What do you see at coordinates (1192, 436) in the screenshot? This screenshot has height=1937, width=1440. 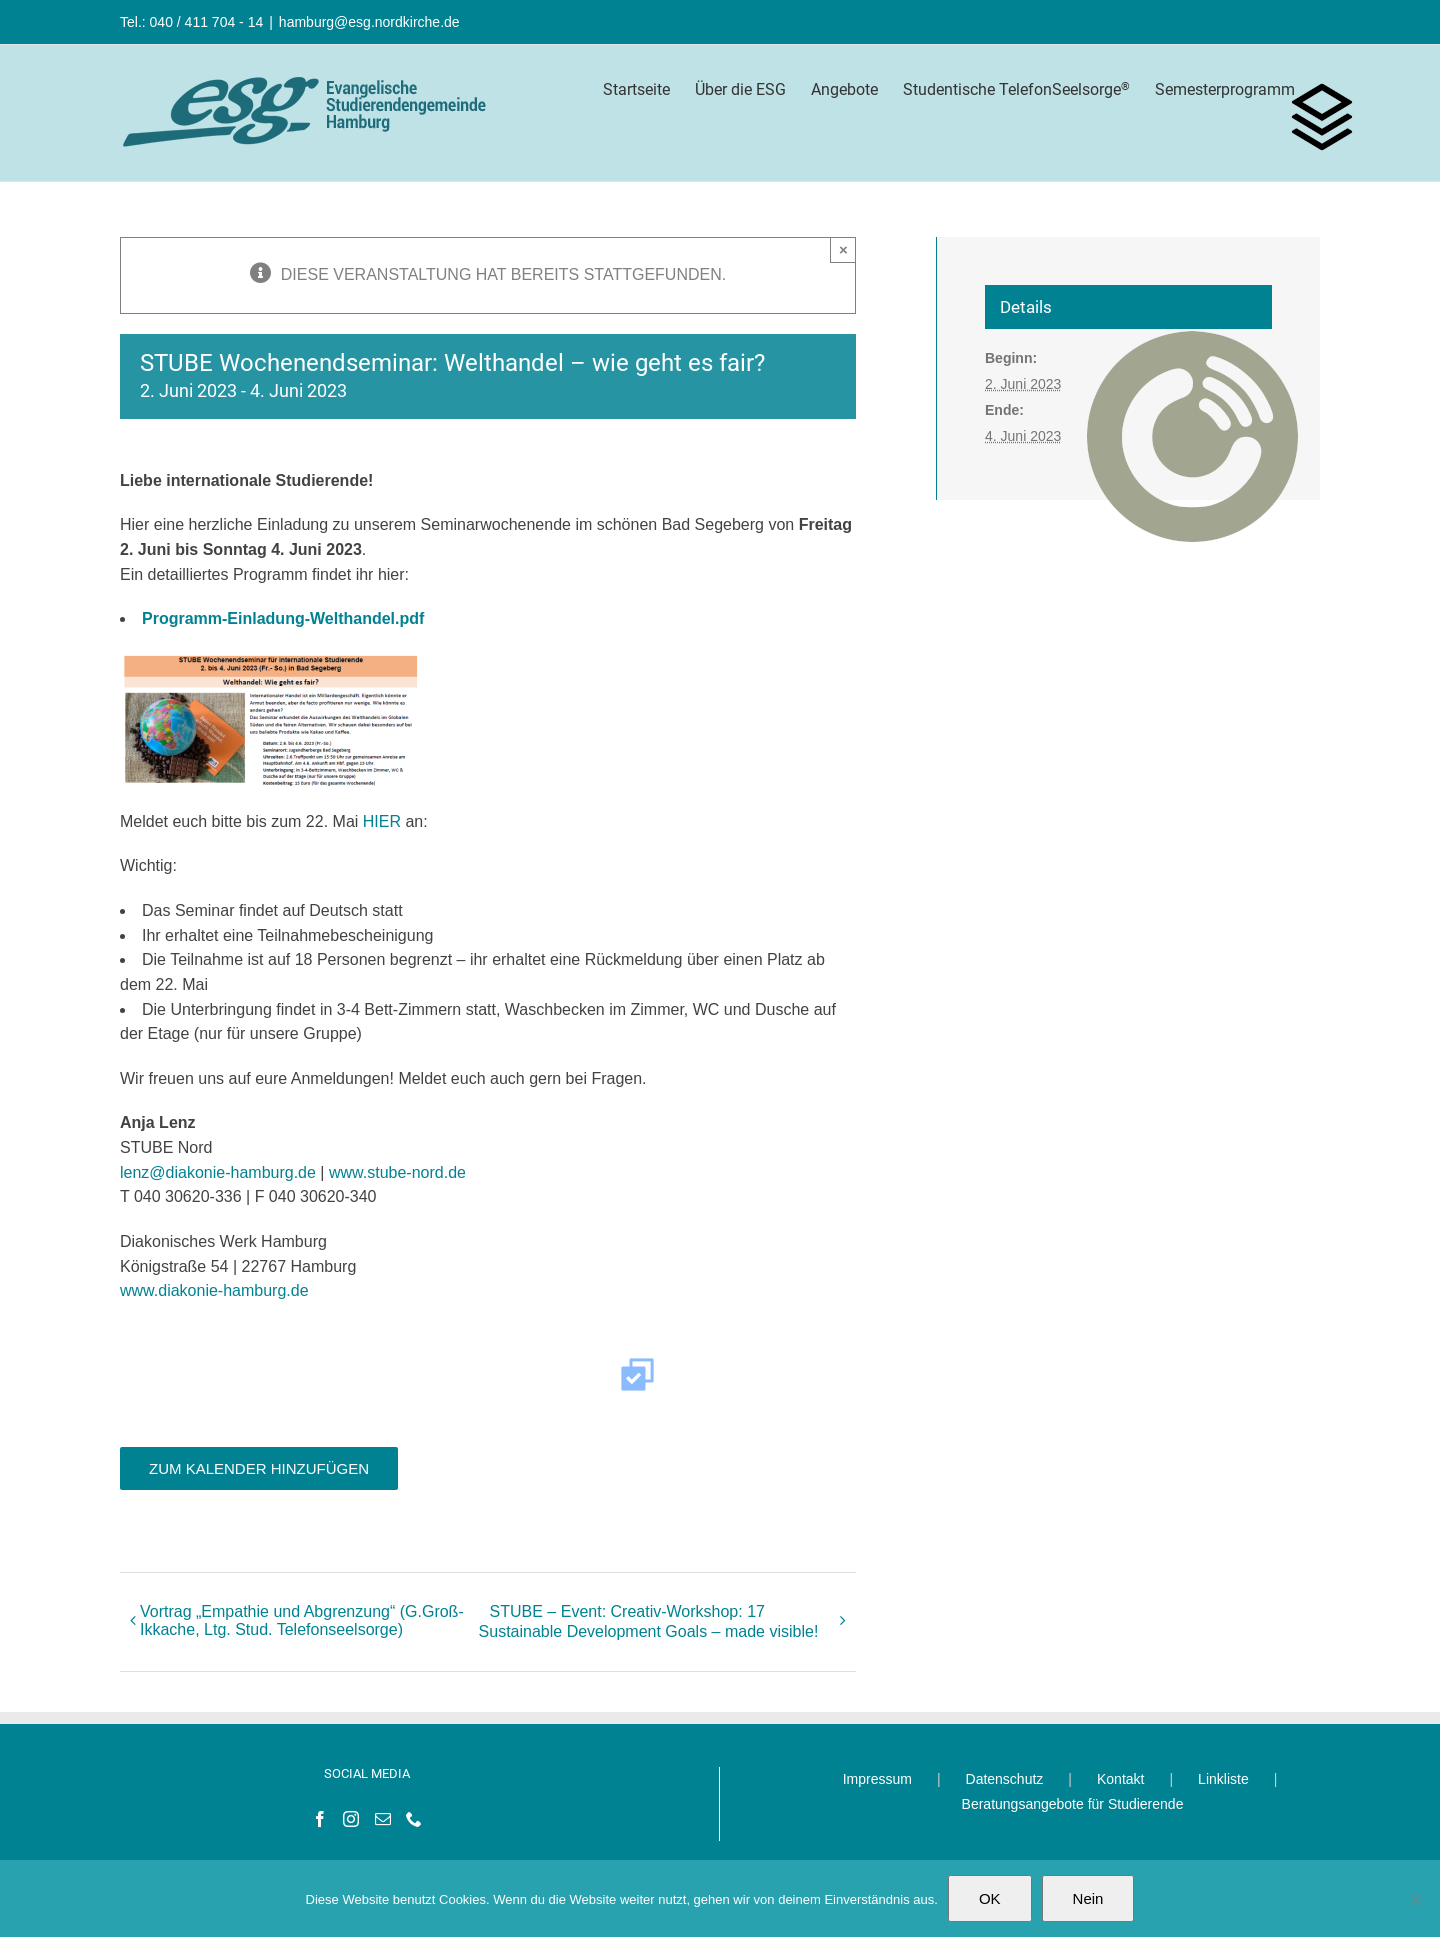 I see `open the Player FM podcast app` at bounding box center [1192, 436].